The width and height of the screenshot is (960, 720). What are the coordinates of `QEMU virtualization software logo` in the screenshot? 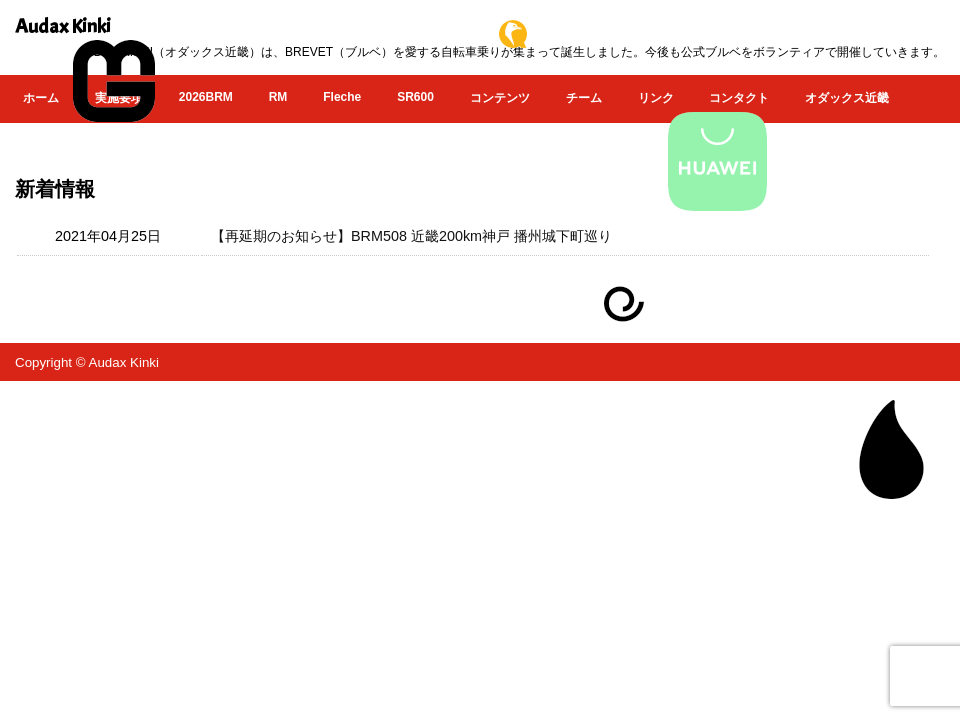 It's located at (513, 34).